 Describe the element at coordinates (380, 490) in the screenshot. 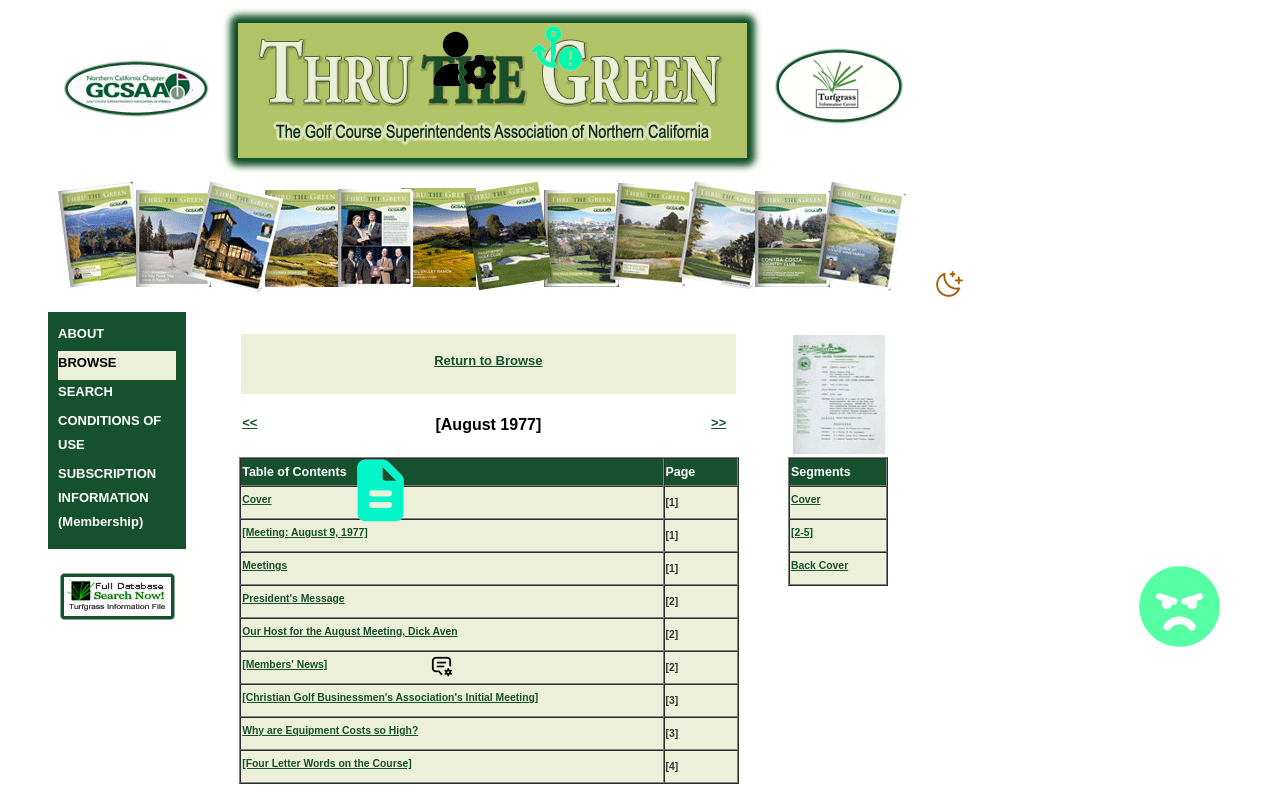

I see `view document or text file` at that location.